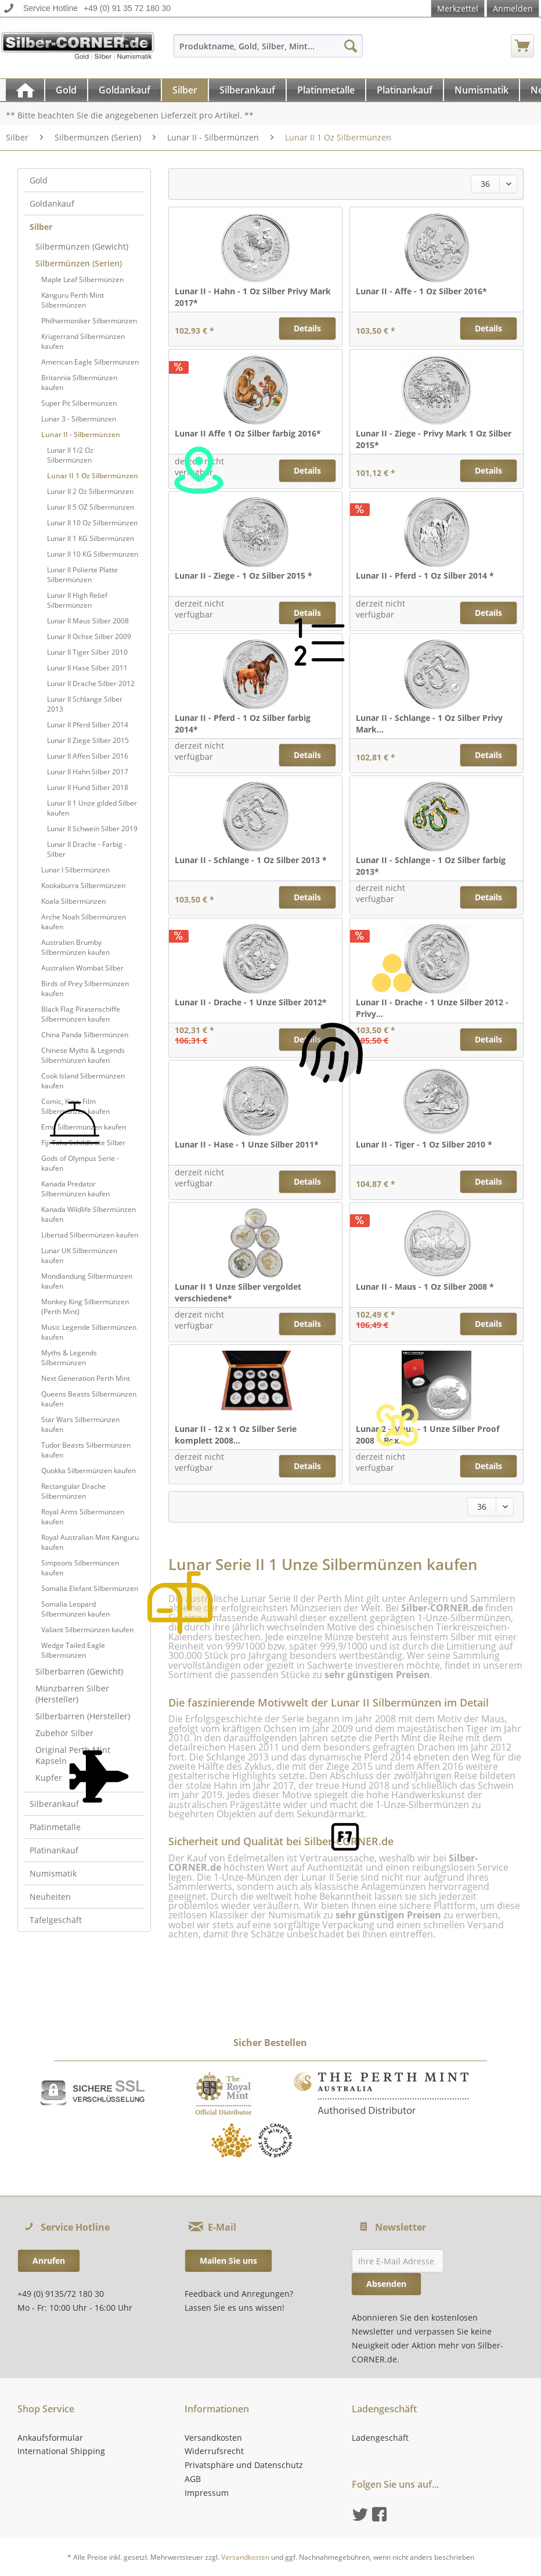 This screenshot has height=2576, width=541. I want to click on access flight or aviation features, so click(99, 1776).